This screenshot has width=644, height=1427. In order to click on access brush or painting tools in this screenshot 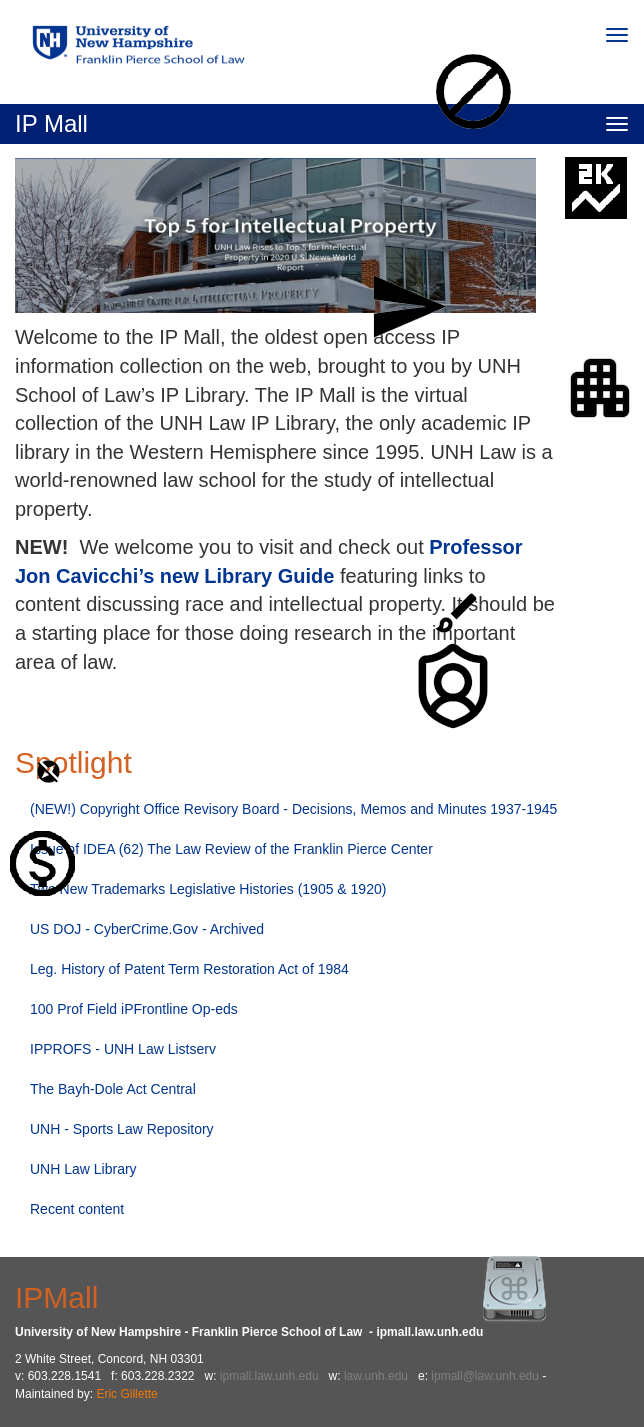, I will do `click(457, 613)`.